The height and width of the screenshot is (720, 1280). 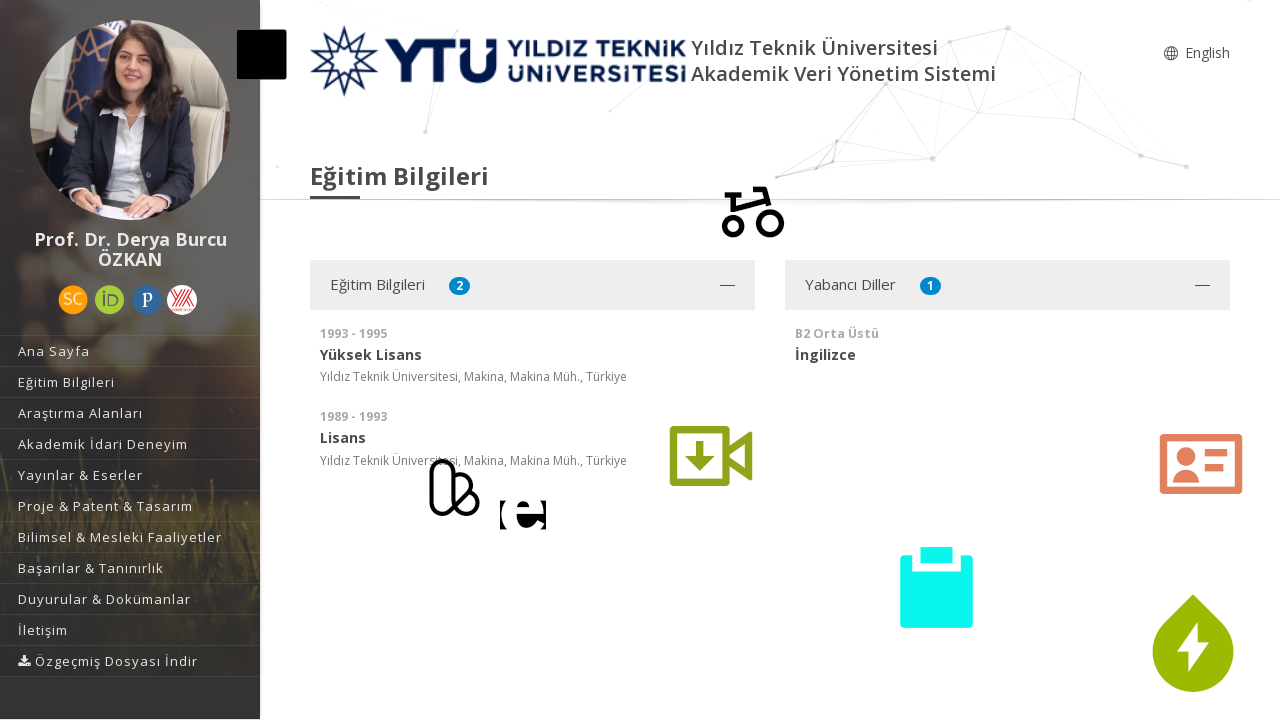 What do you see at coordinates (1193, 647) in the screenshot?
I see `hydroelectric power or water energy indicator` at bounding box center [1193, 647].